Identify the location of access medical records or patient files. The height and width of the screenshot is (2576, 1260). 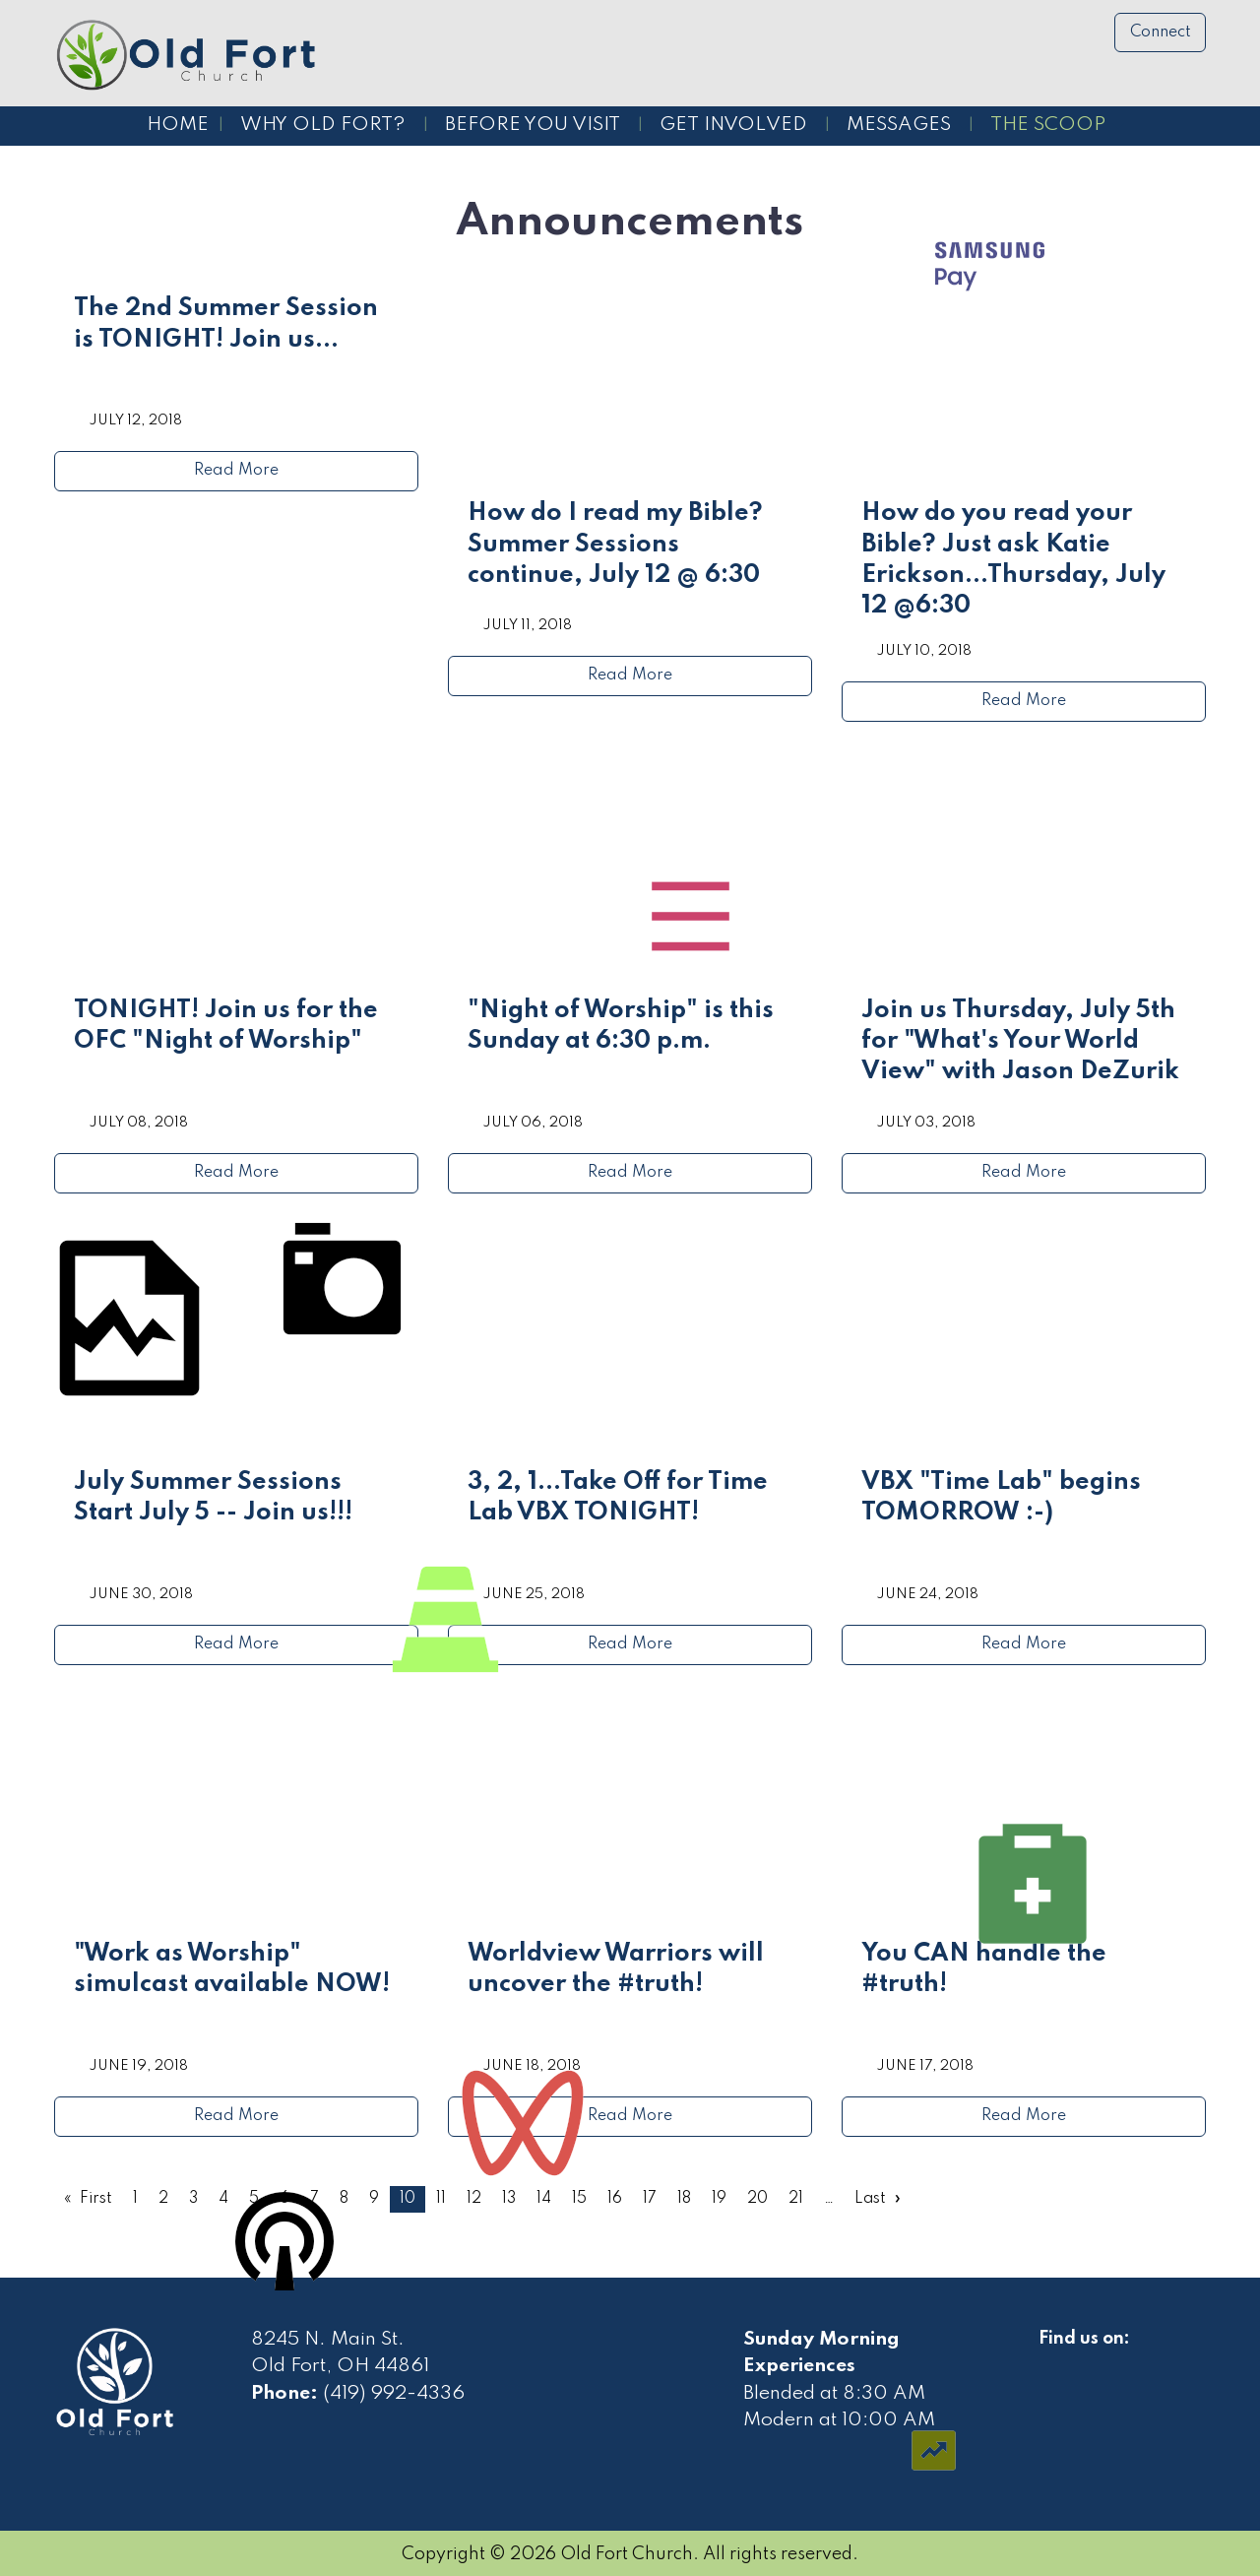
(1033, 1884).